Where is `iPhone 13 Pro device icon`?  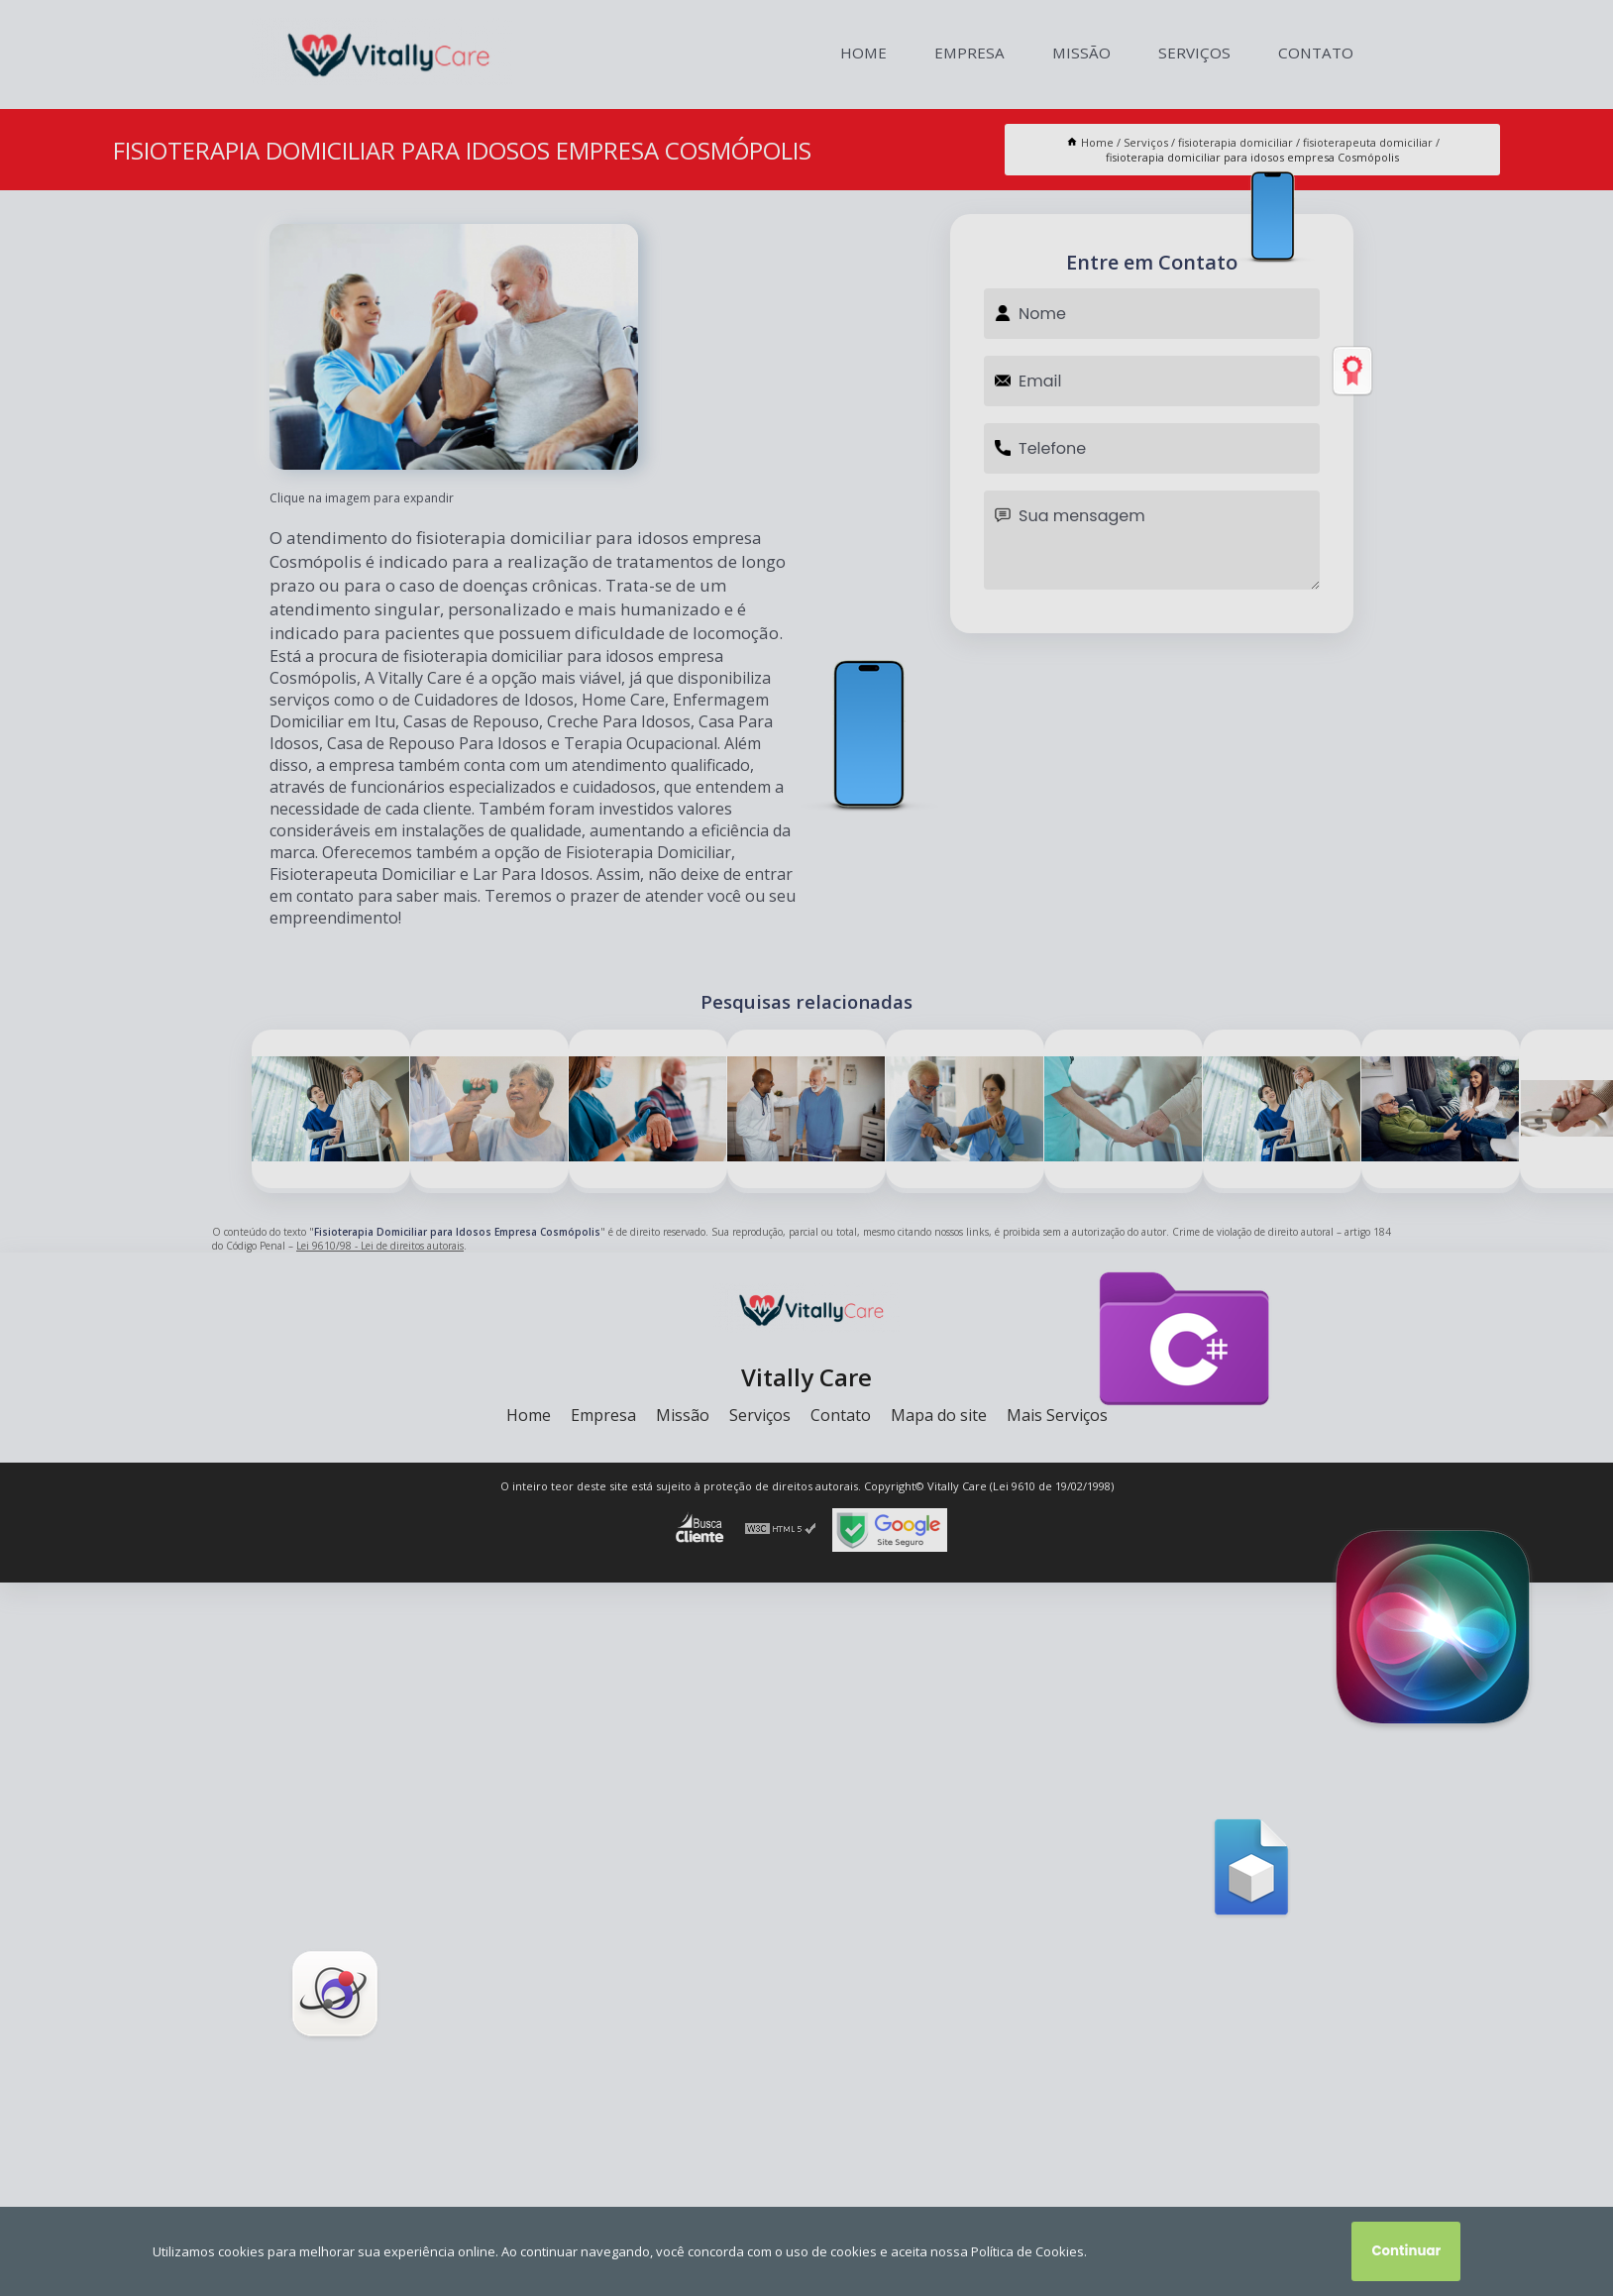 iPhone 13 Pro device icon is located at coordinates (1272, 217).